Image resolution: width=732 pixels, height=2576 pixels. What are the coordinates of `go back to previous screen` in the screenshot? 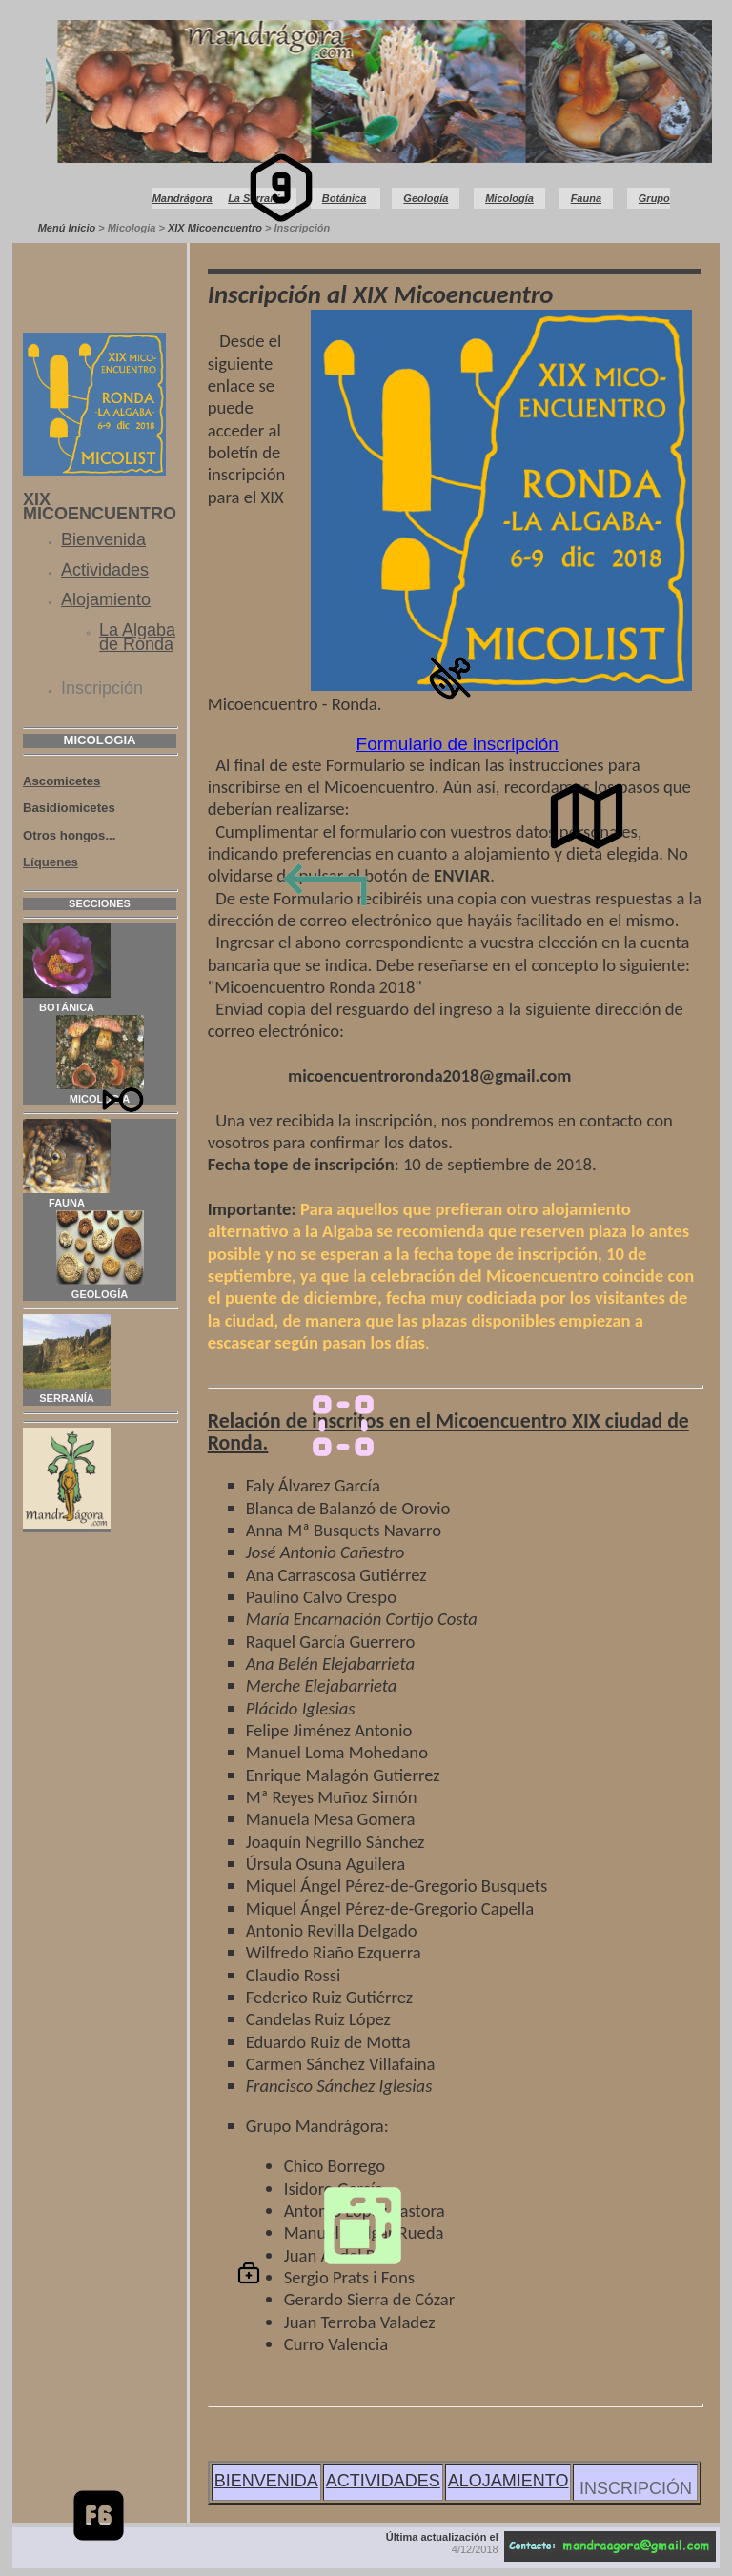 It's located at (325, 884).